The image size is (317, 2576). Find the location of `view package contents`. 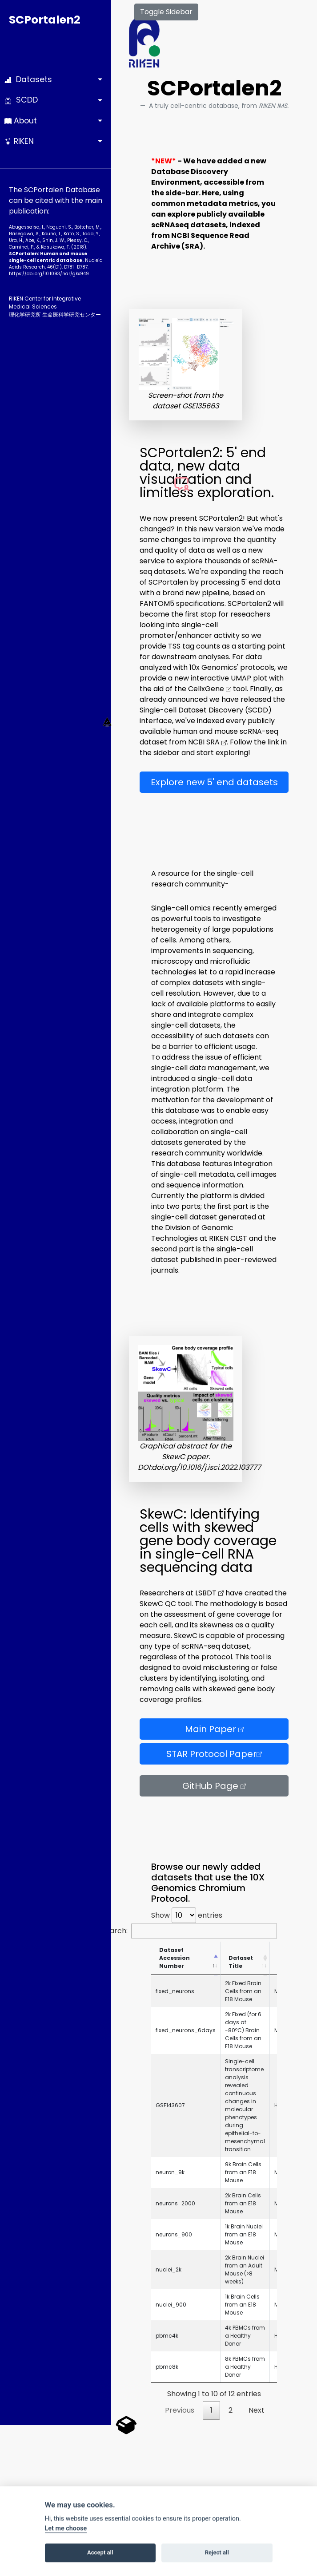

view package contents is located at coordinates (126, 2425).